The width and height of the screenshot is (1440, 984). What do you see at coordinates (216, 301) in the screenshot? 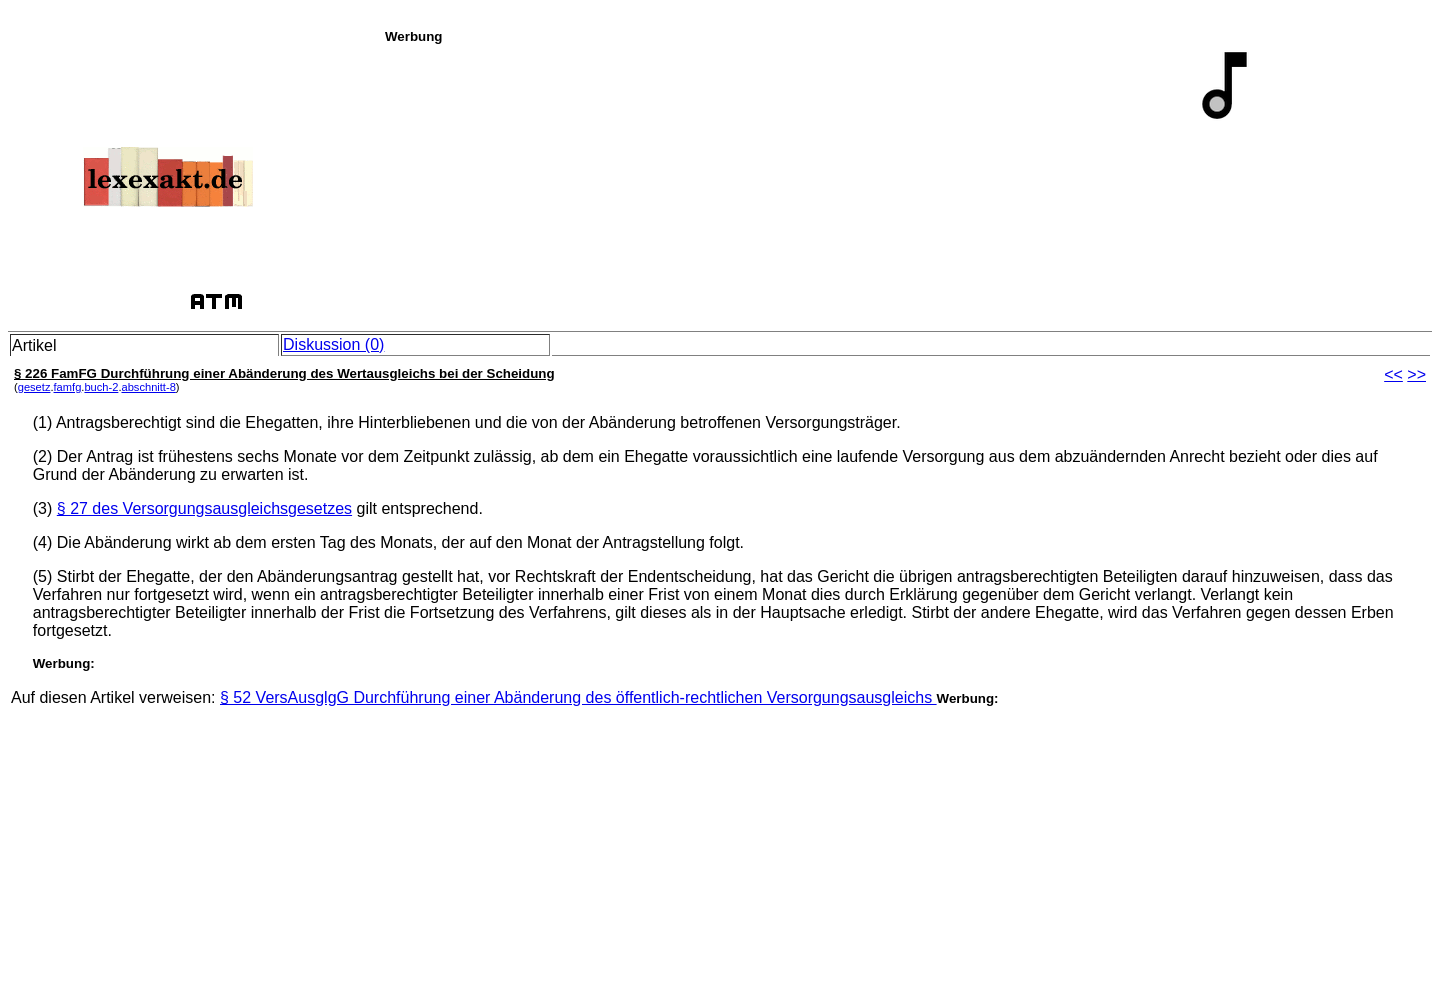
I see `locate nearby ATM machines` at bounding box center [216, 301].